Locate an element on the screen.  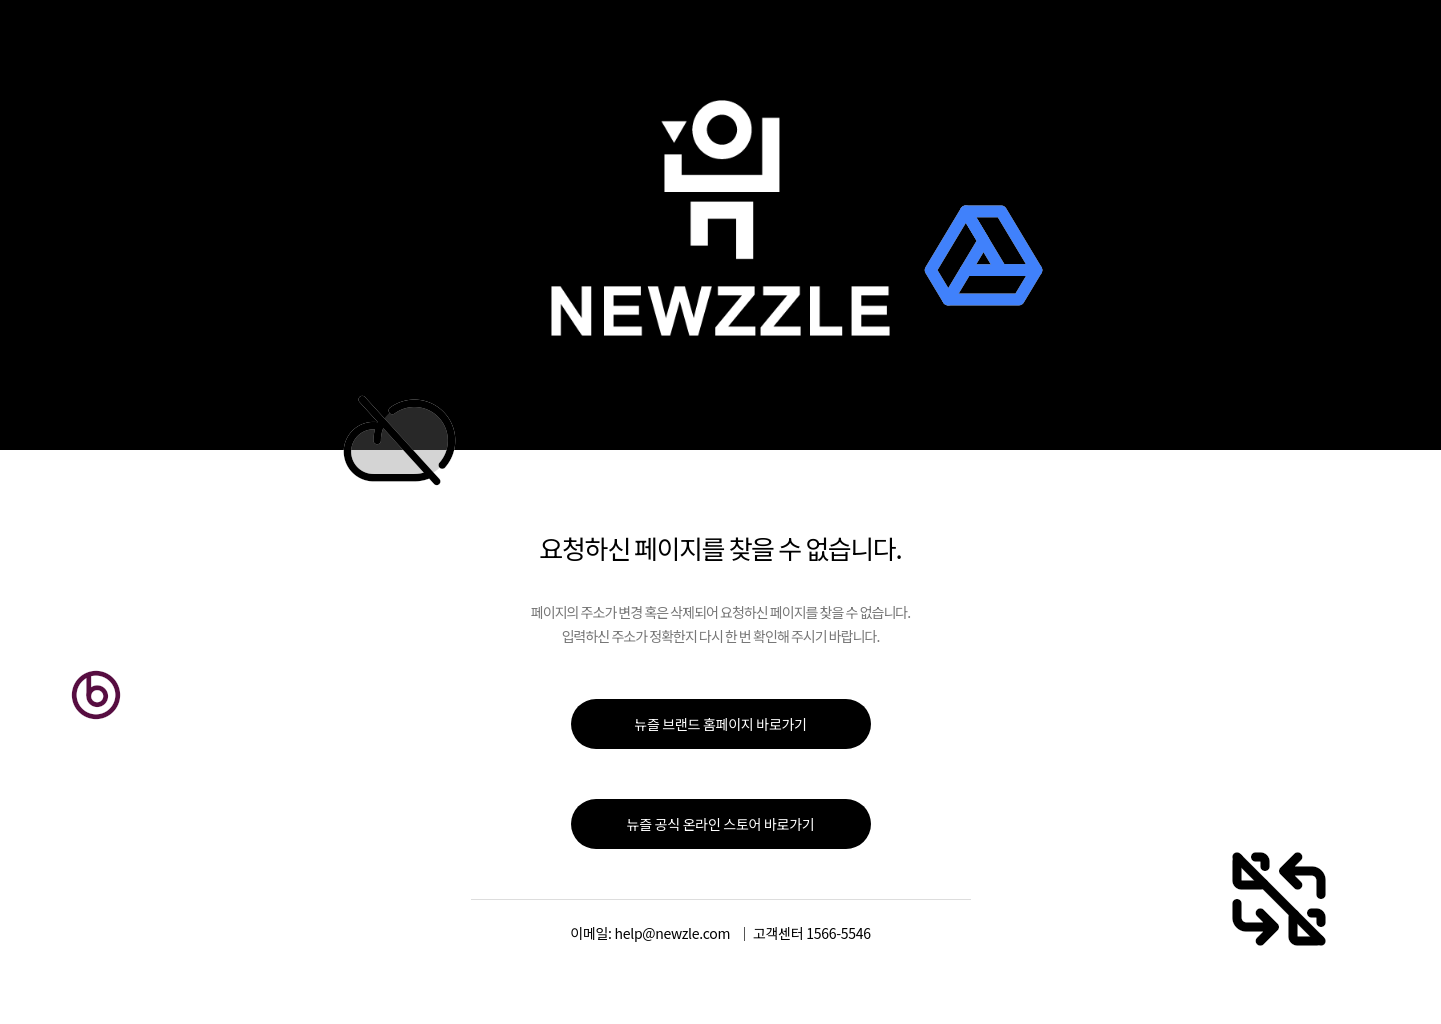
open Google Drive is located at coordinates (983, 252).